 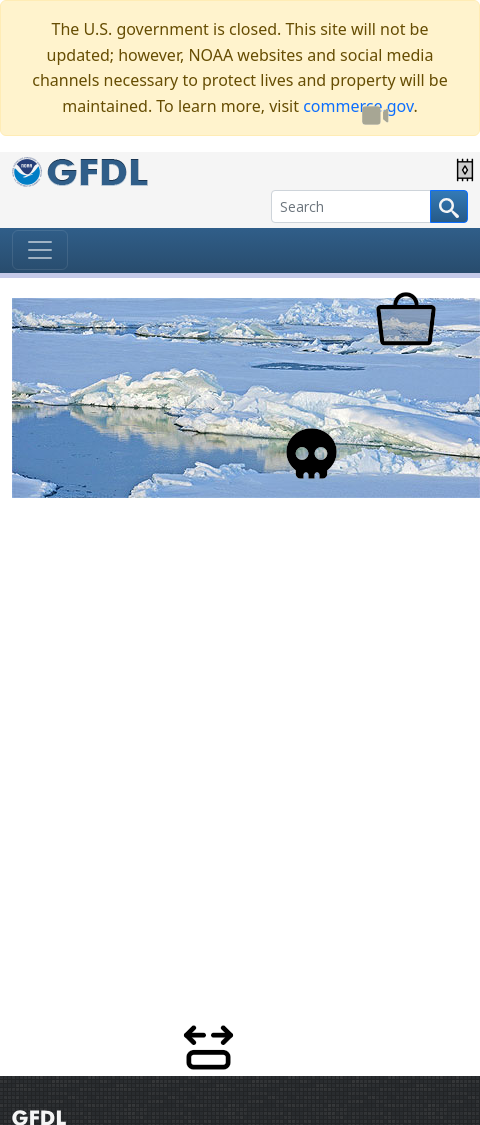 What do you see at coordinates (406, 322) in the screenshot?
I see `view your shopping bag` at bounding box center [406, 322].